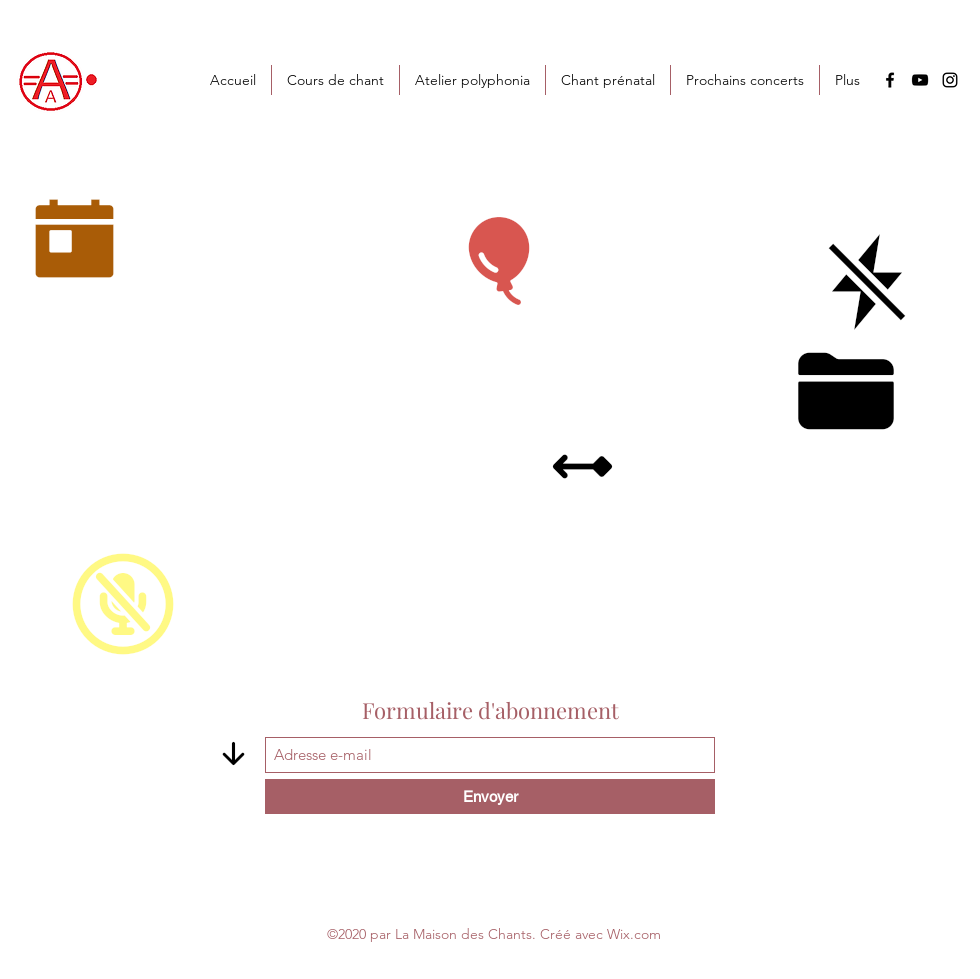 The image size is (980, 979). What do you see at coordinates (867, 282) in the screenshot?
I see `disable camera flash` at bounding box center [867, 282].